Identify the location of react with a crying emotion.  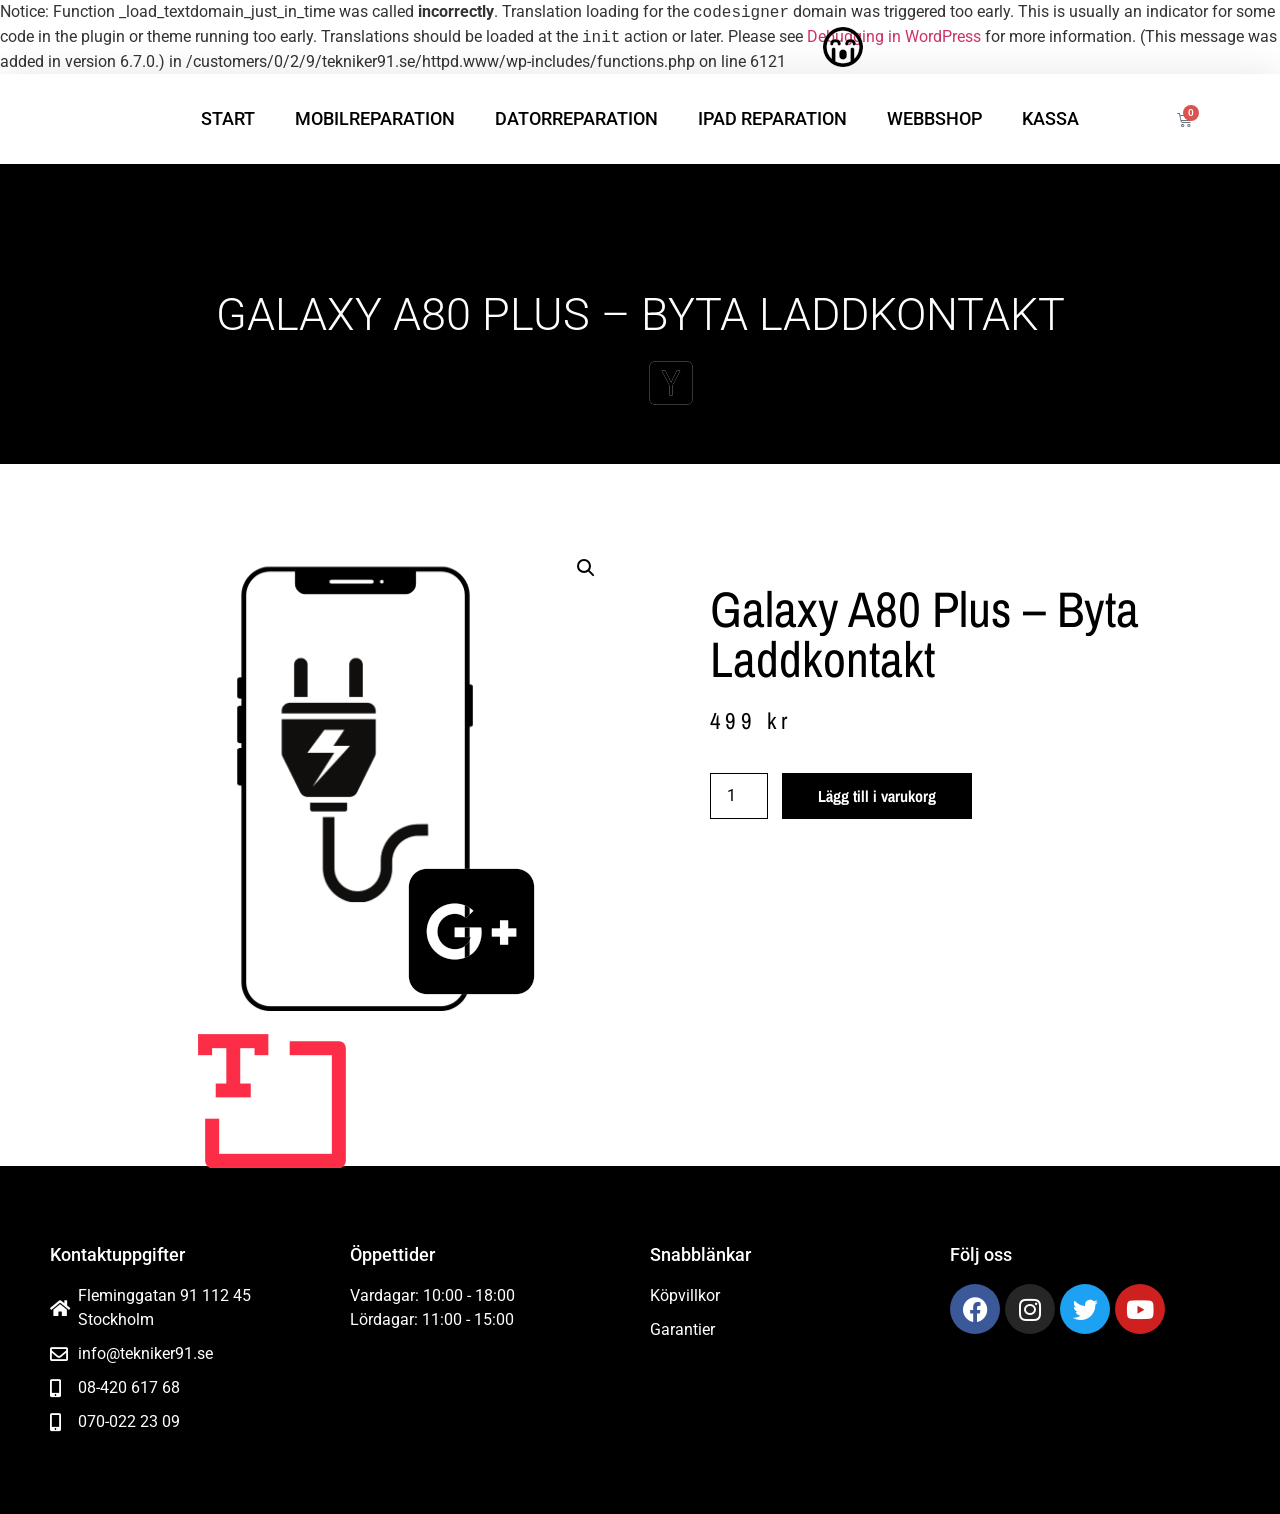
(843, 47).